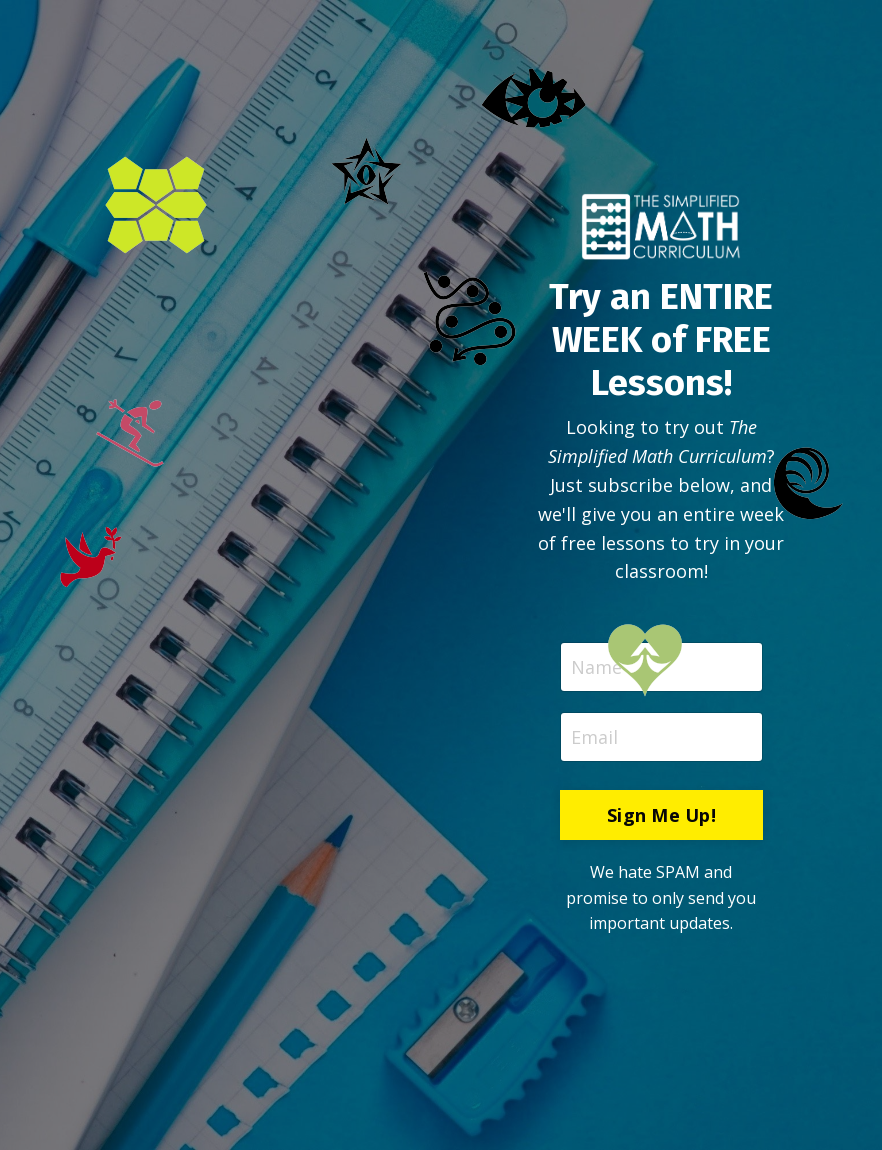  Describe the element at coordinates (469, 318) in the screenshot. I see `navigate a slalom or obstacle course` at that location.